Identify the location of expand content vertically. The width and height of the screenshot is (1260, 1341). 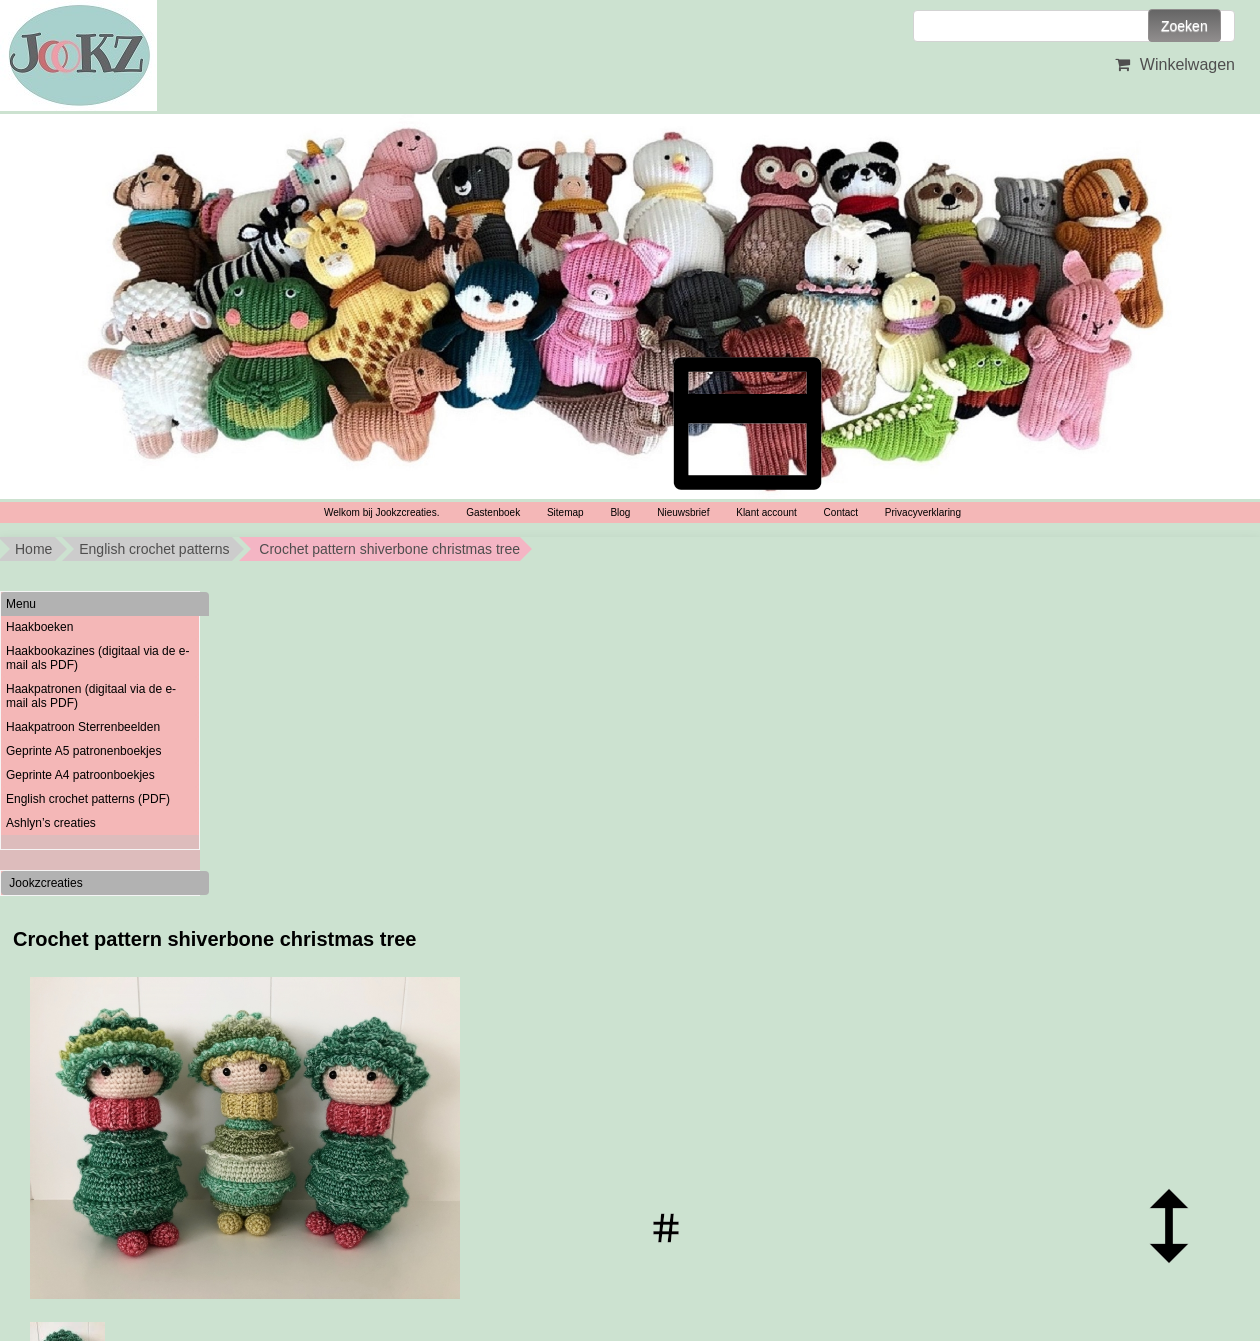
(1169, 1226).